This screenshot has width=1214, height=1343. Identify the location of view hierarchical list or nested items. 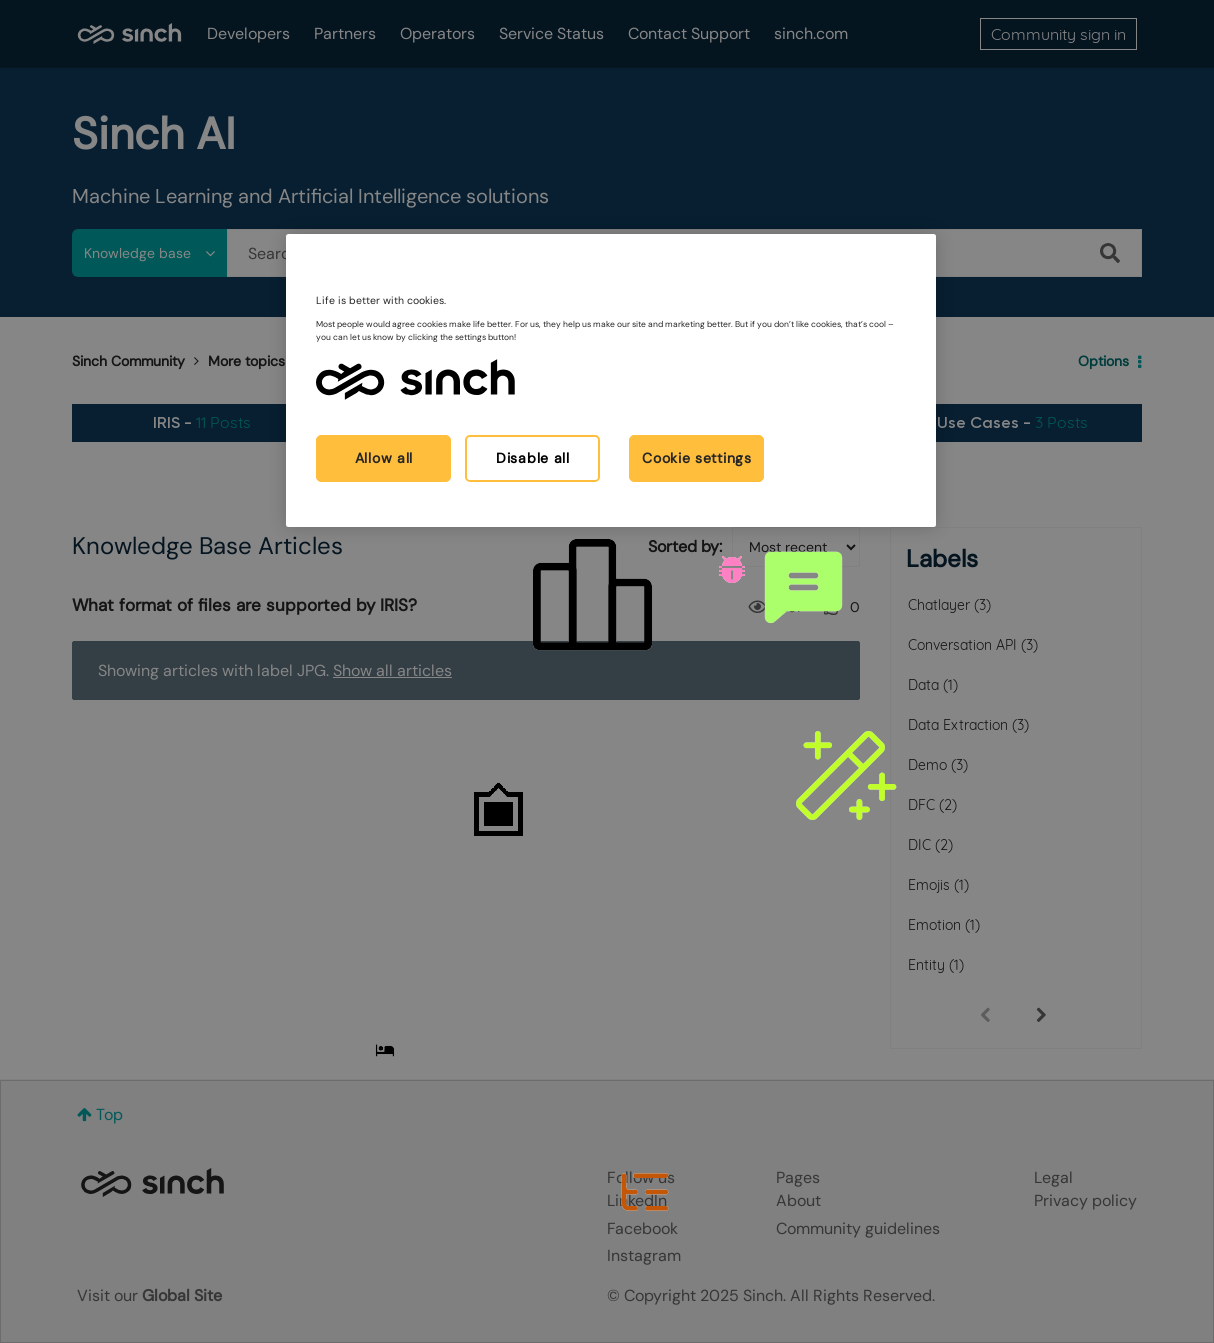
(645, 1192).